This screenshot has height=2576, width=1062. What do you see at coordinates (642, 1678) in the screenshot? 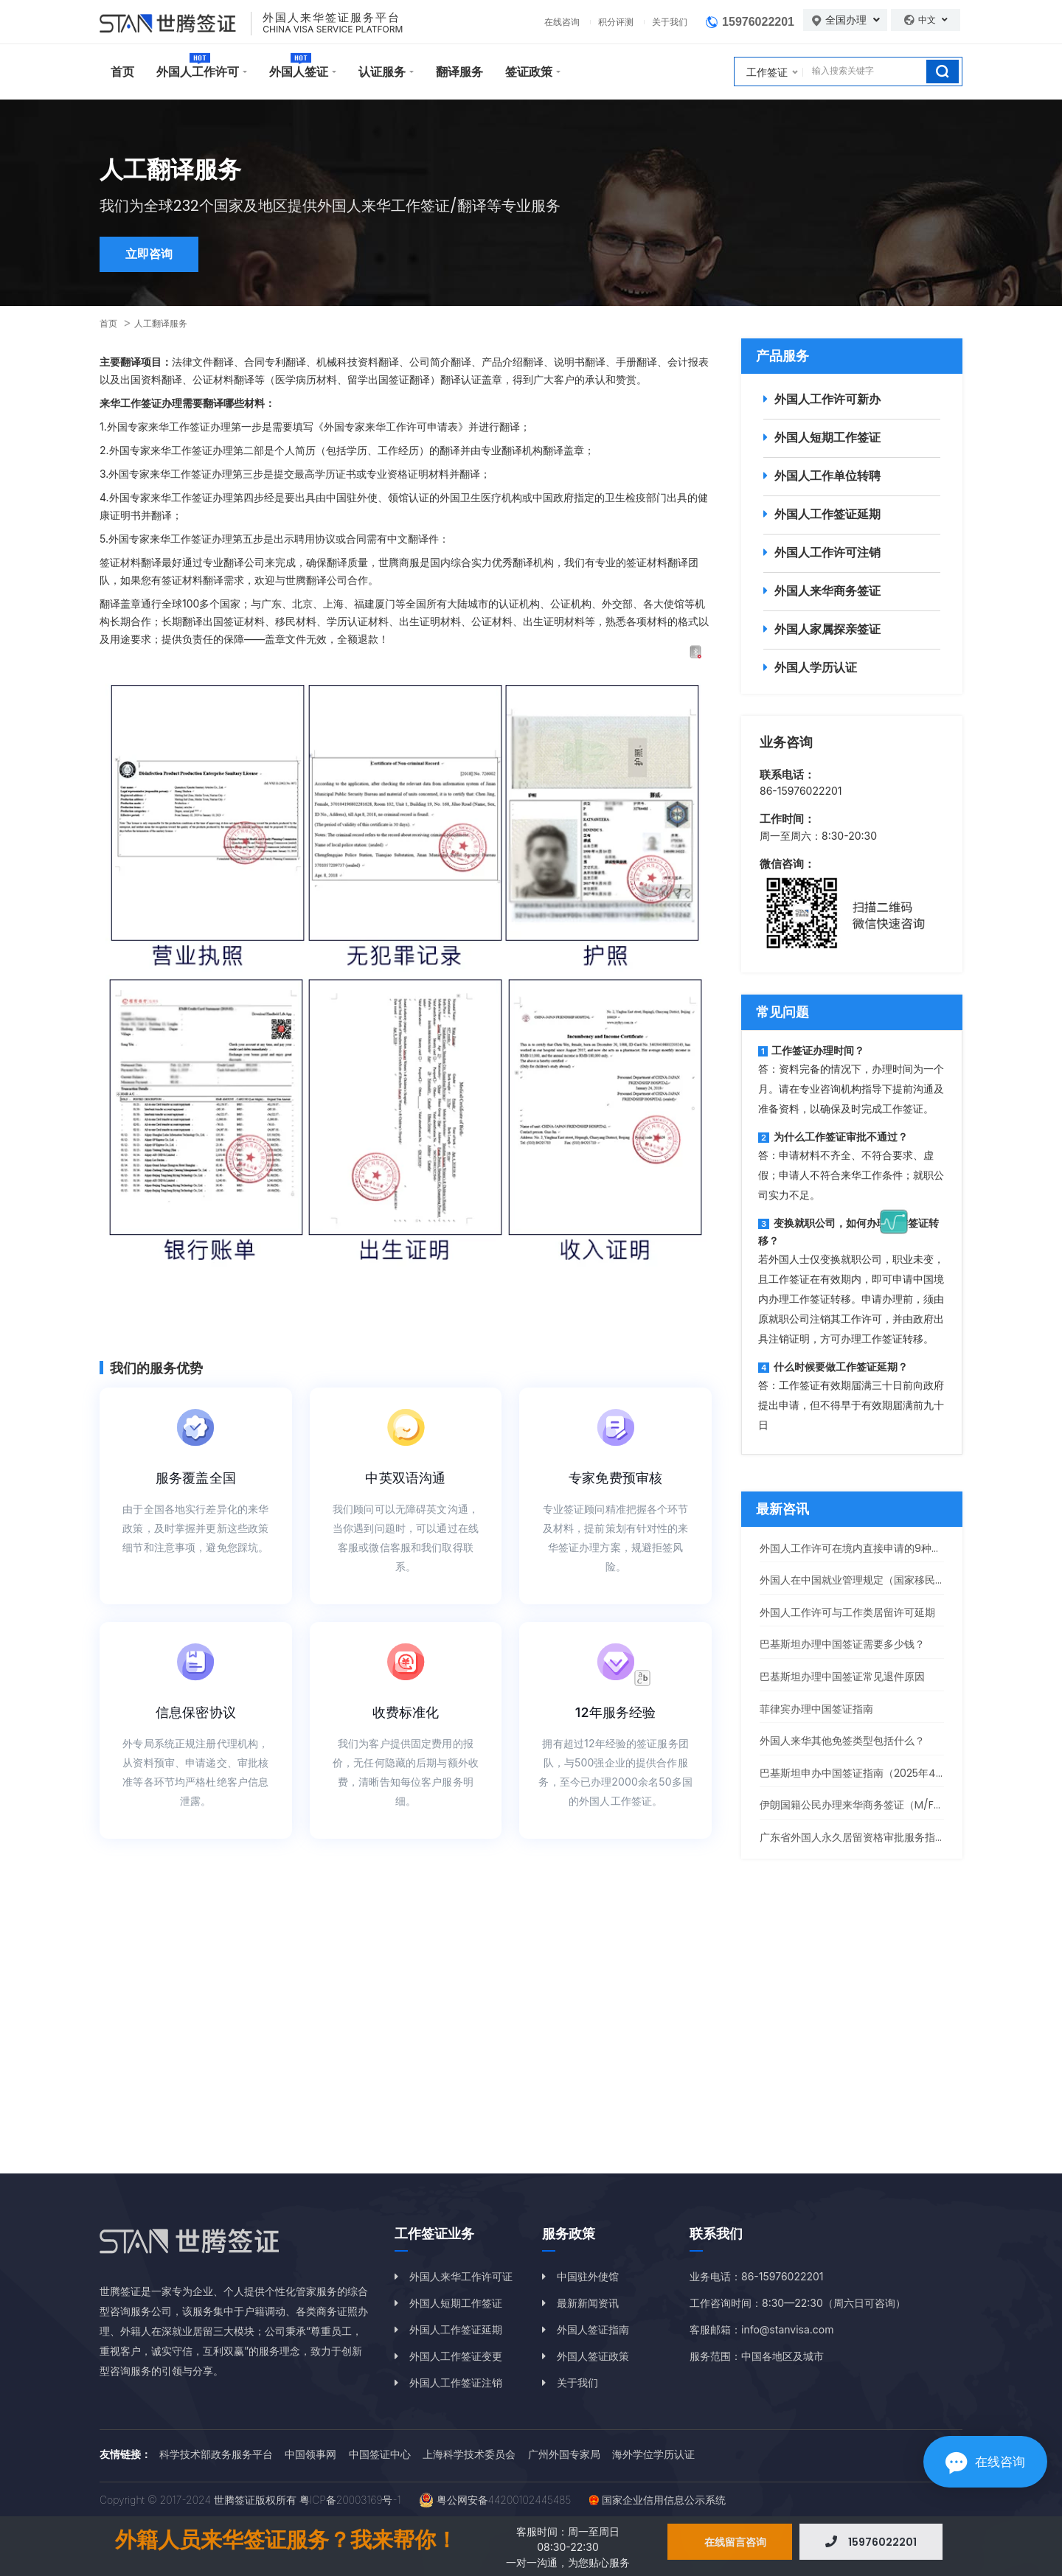
I see `open the font viewer application` at bounding box center [642, 1678].